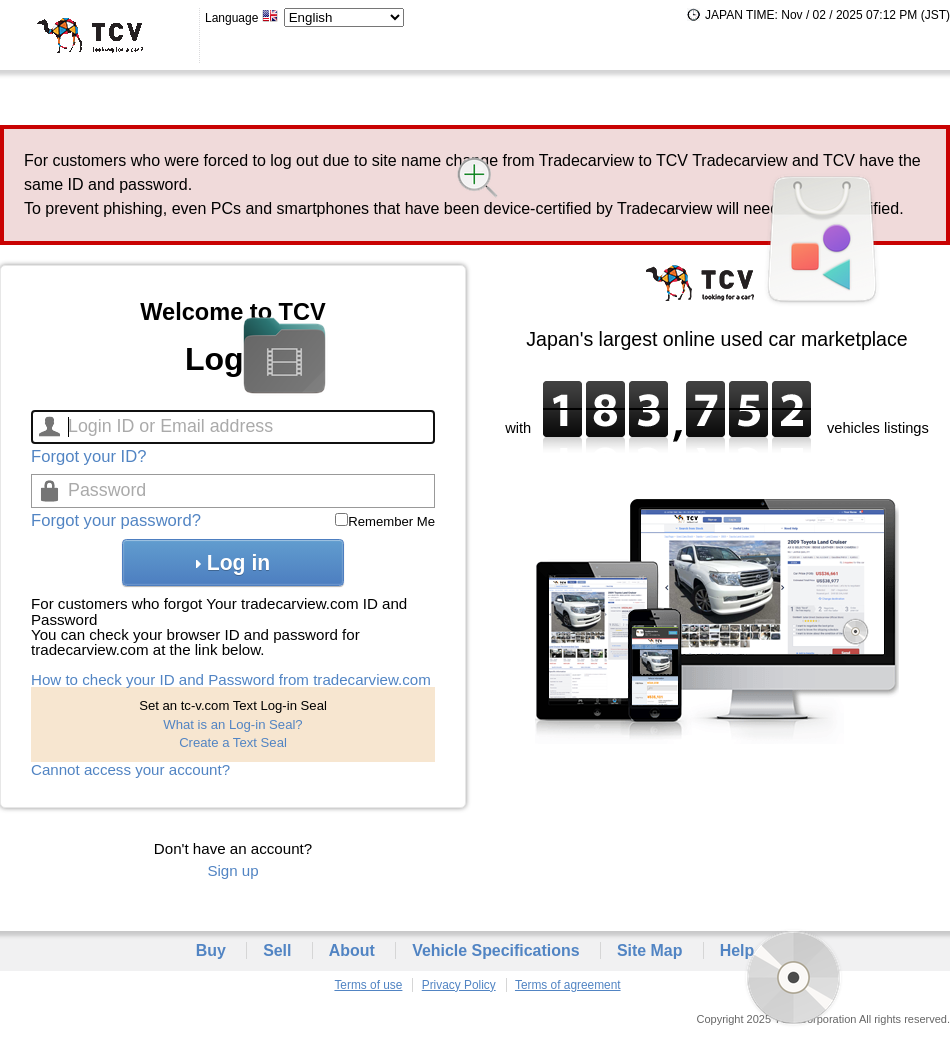  Describe the element at coordinates (793, 977) in the screenshot. I see `indicates a DVD-RW drive or rewritable disc` at that location.